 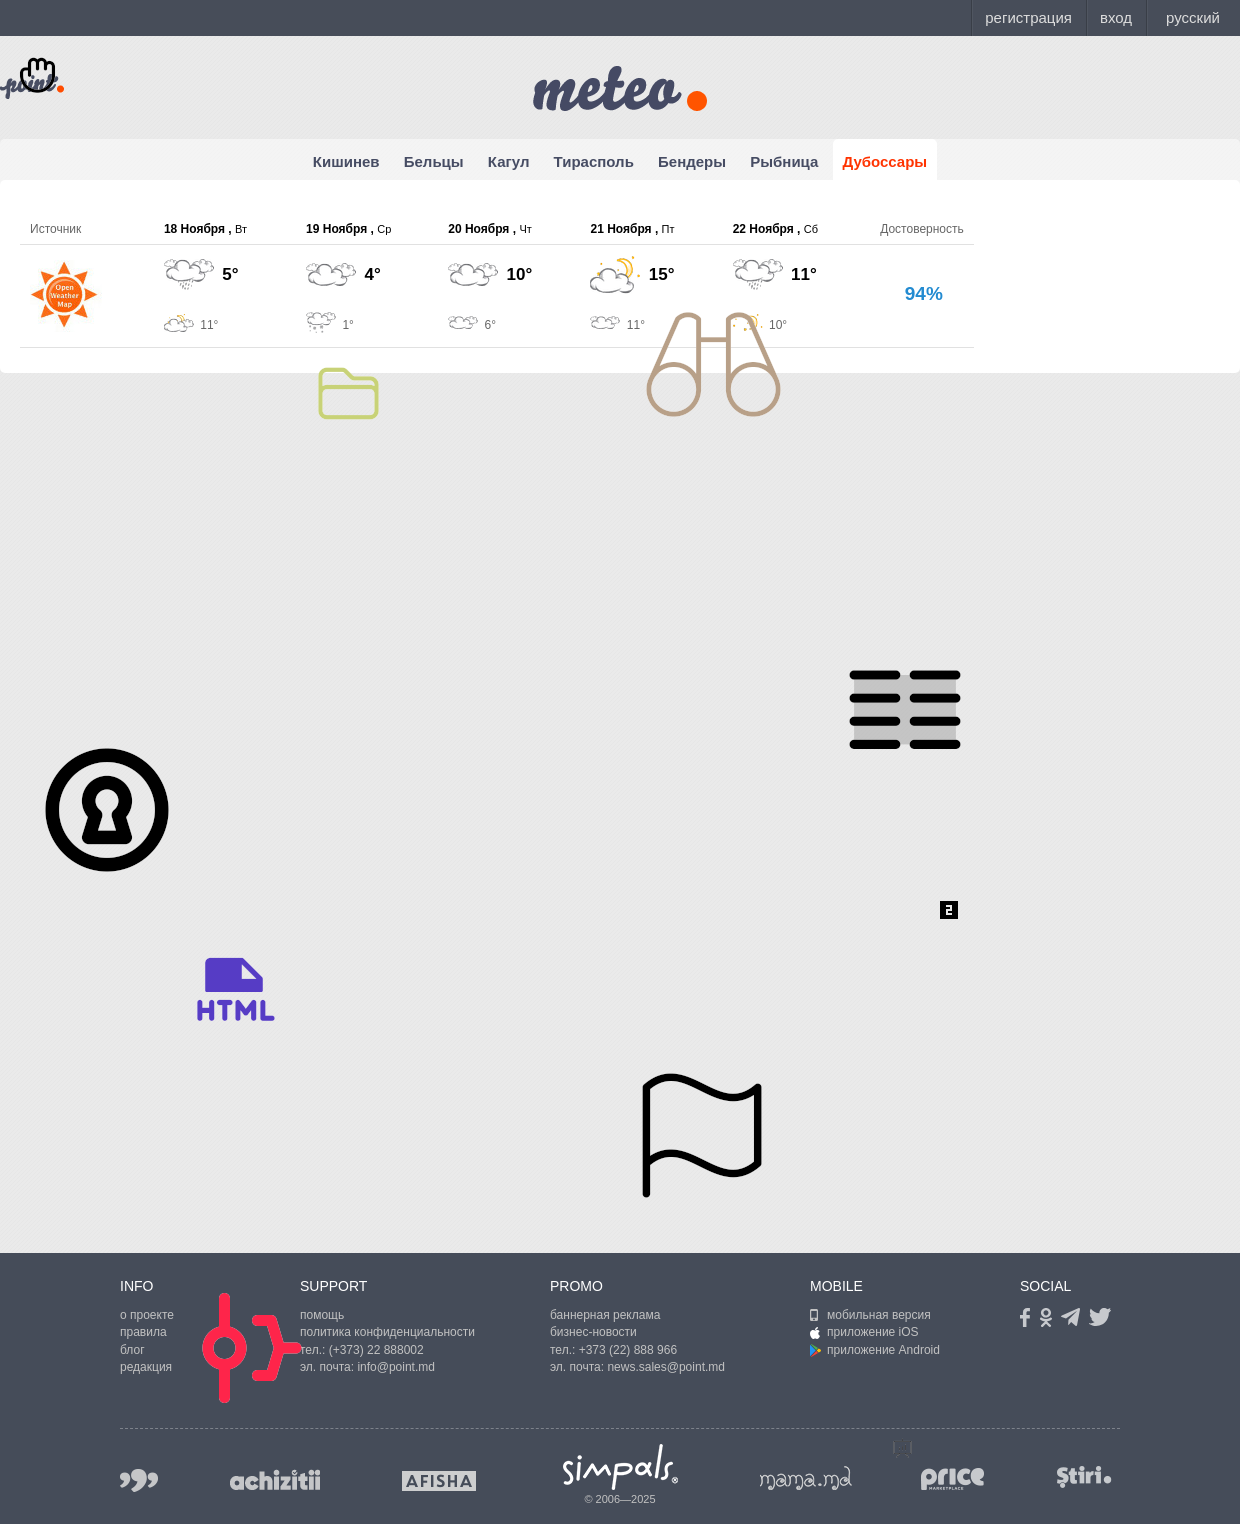 What do you see at coordinates (107, 810) in the screenshot?
I see `access secure or locked content` at bounding box center [107, 810].